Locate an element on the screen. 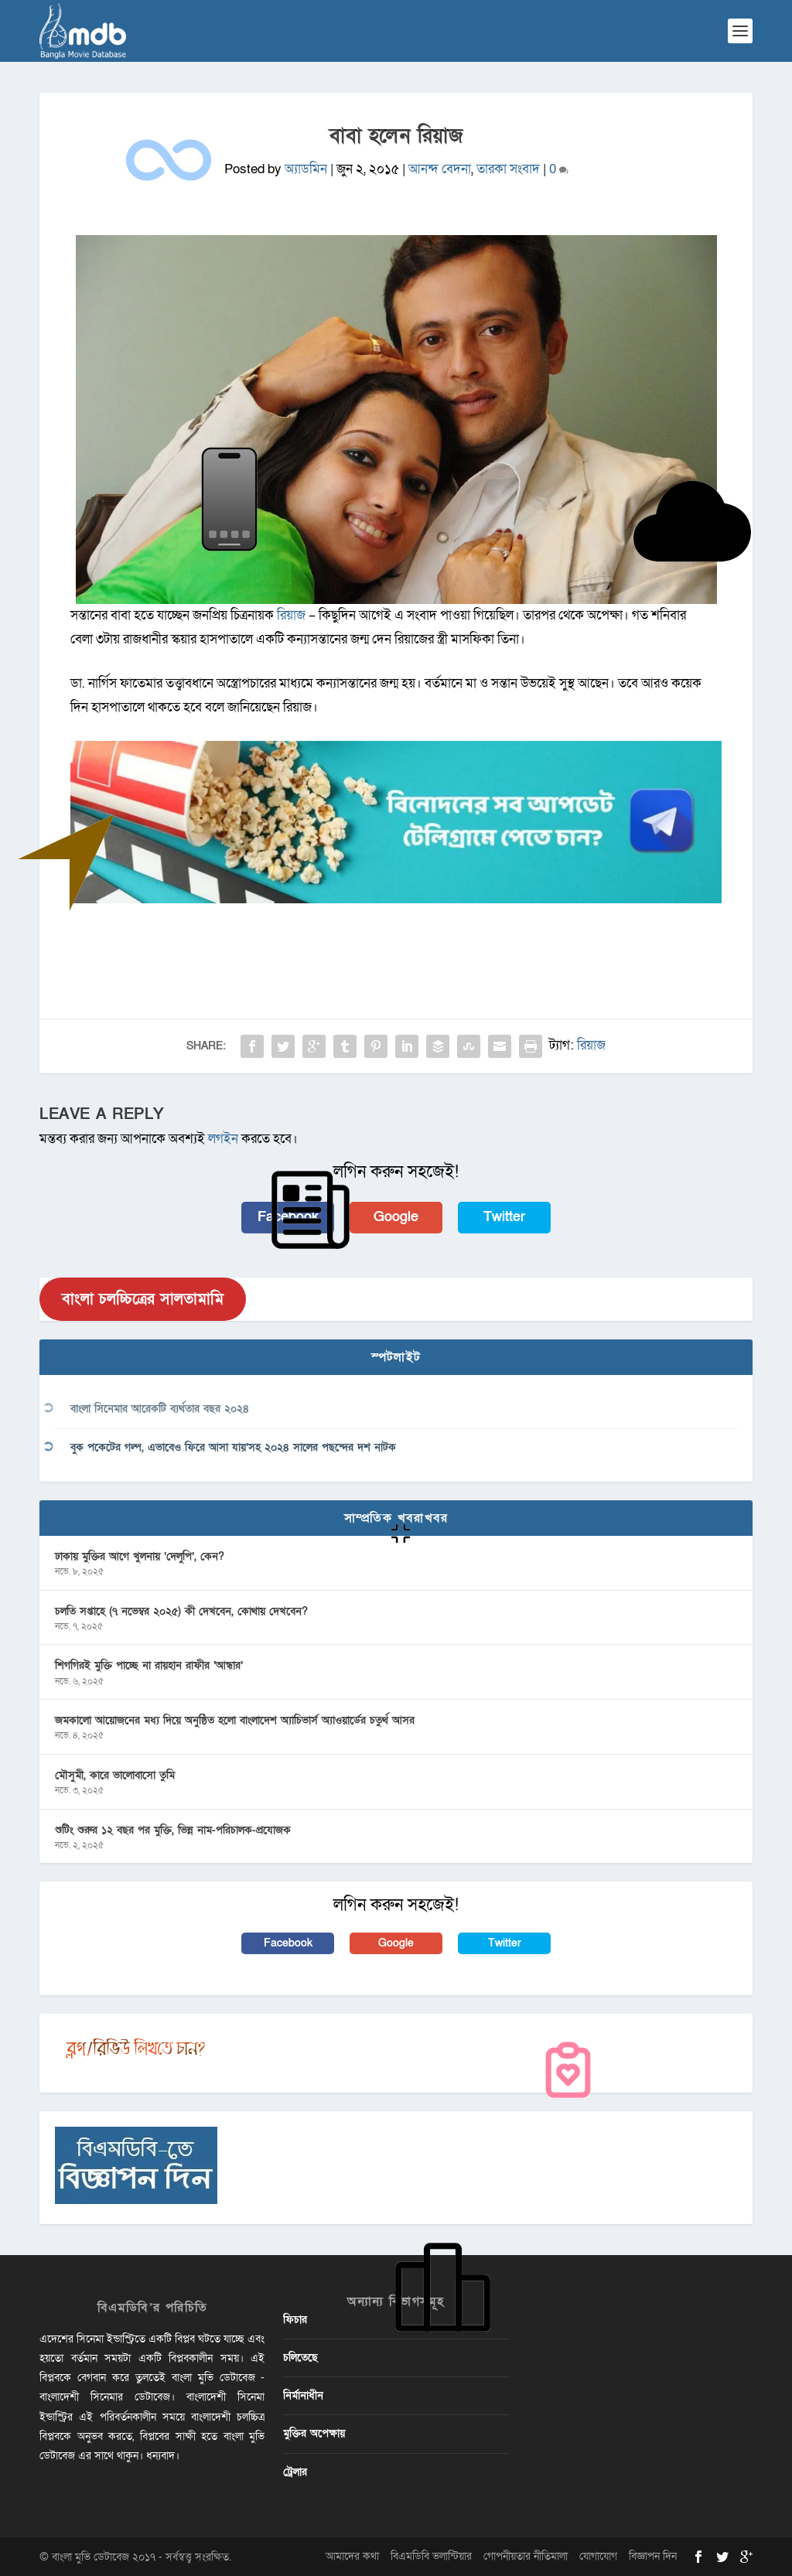 This screenshot has height=2576, width=792. view news or articles is located at coordinates (310, 1210).